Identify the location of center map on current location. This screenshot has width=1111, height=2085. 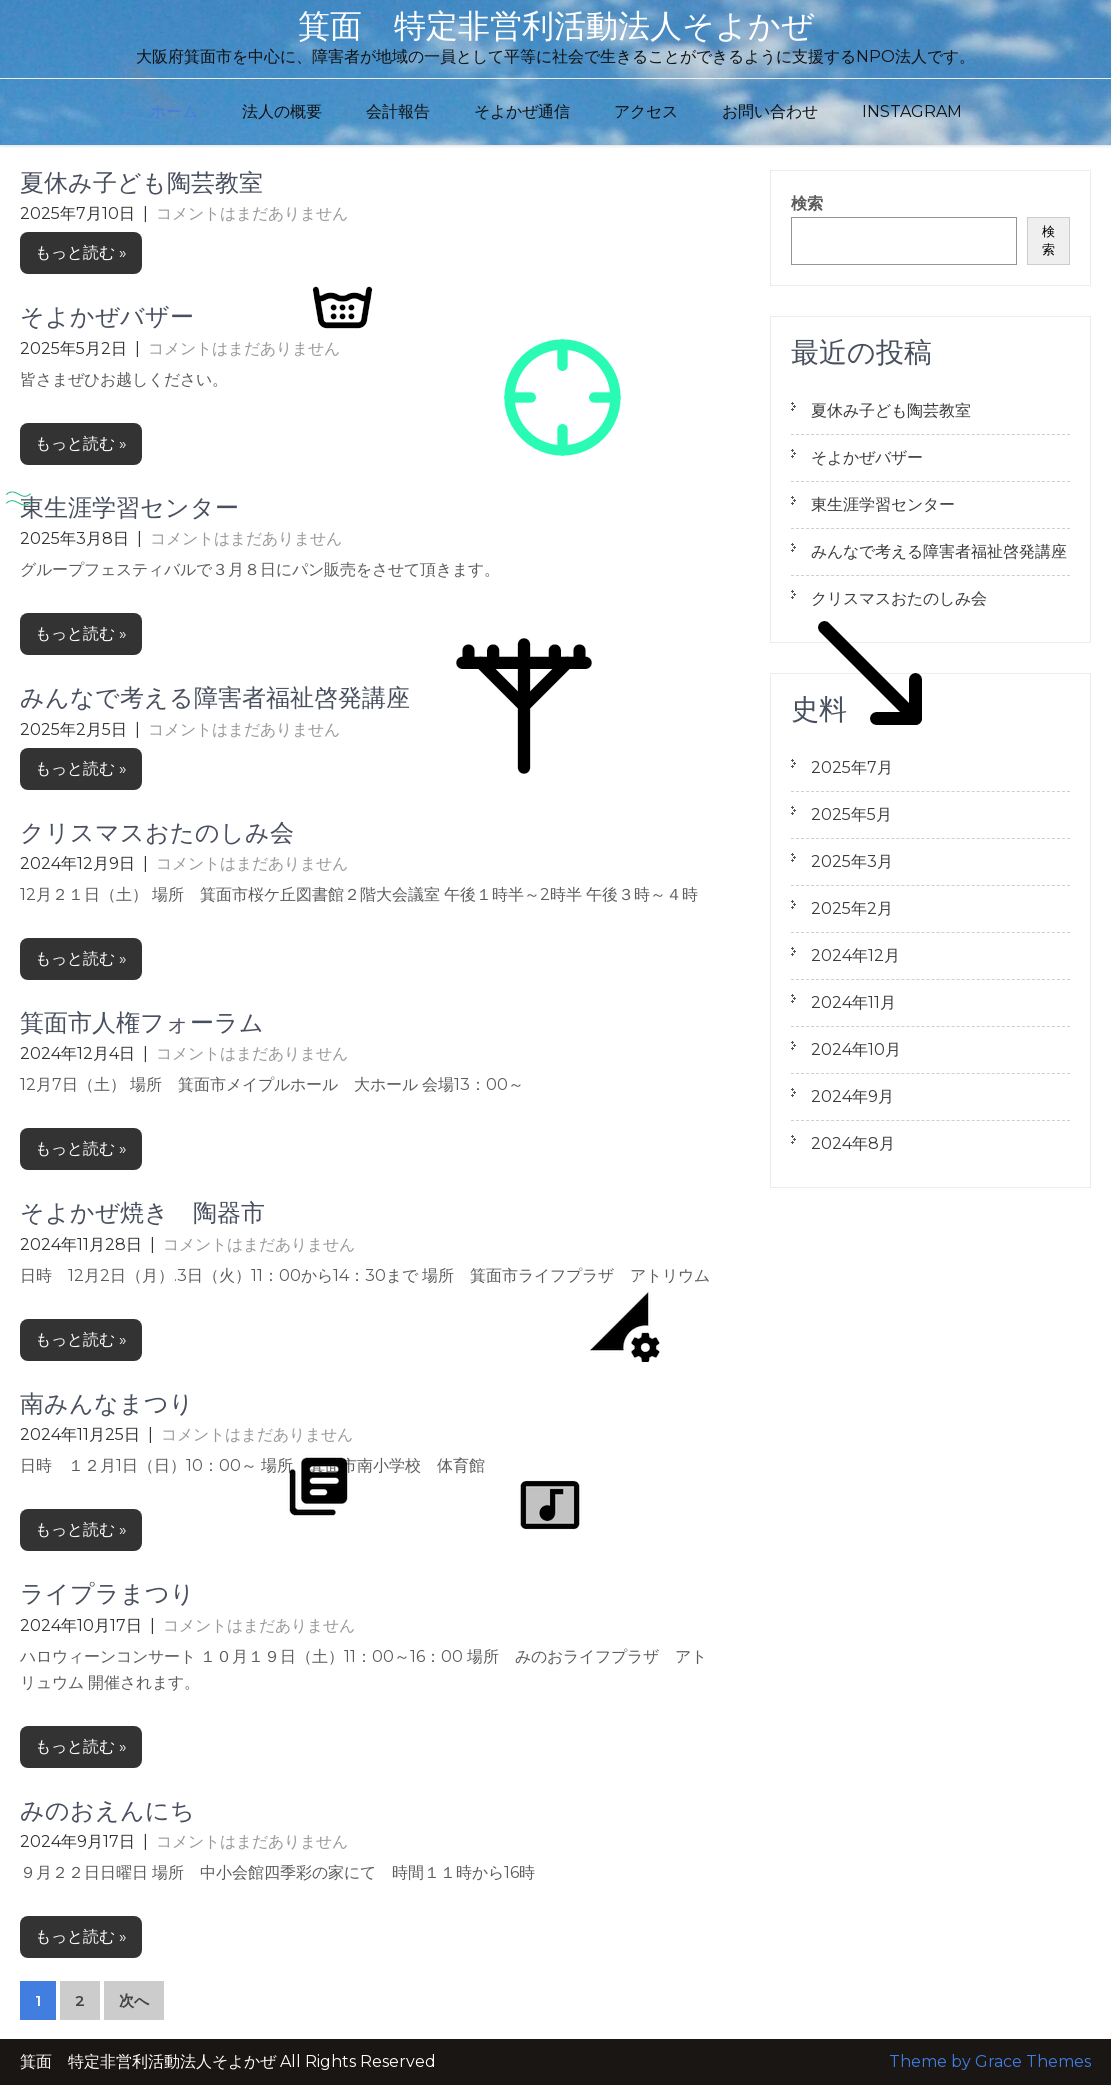
(562, 397).